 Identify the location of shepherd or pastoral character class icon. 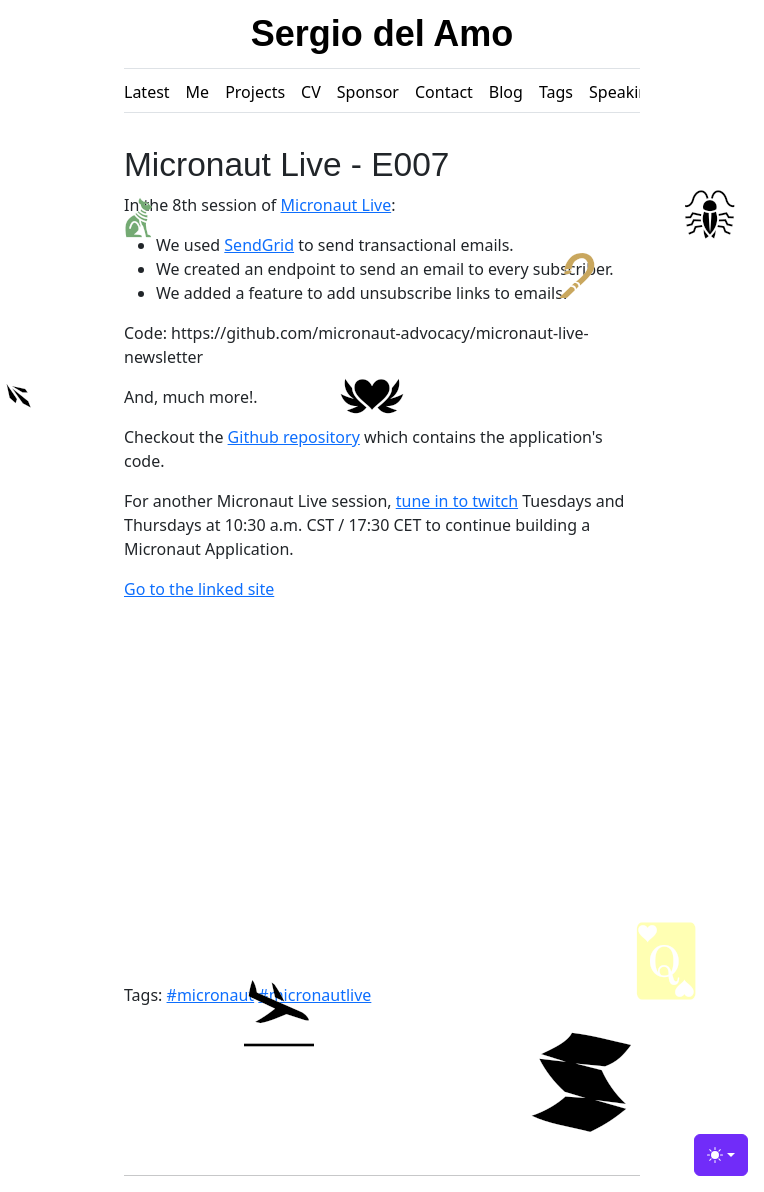
(576, 275).